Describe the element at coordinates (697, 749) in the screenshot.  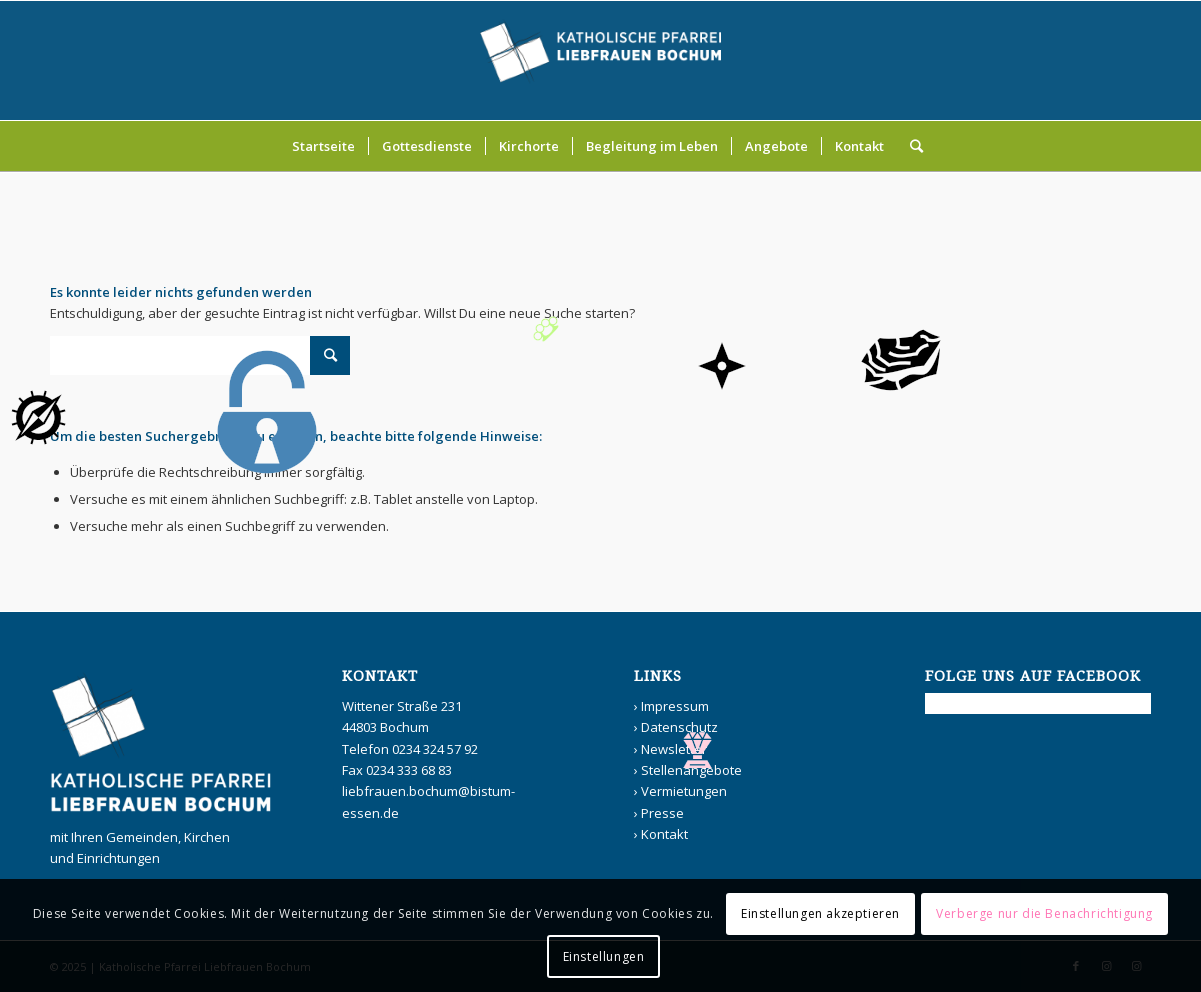
I see `view premium achievements or rewards` at that location.